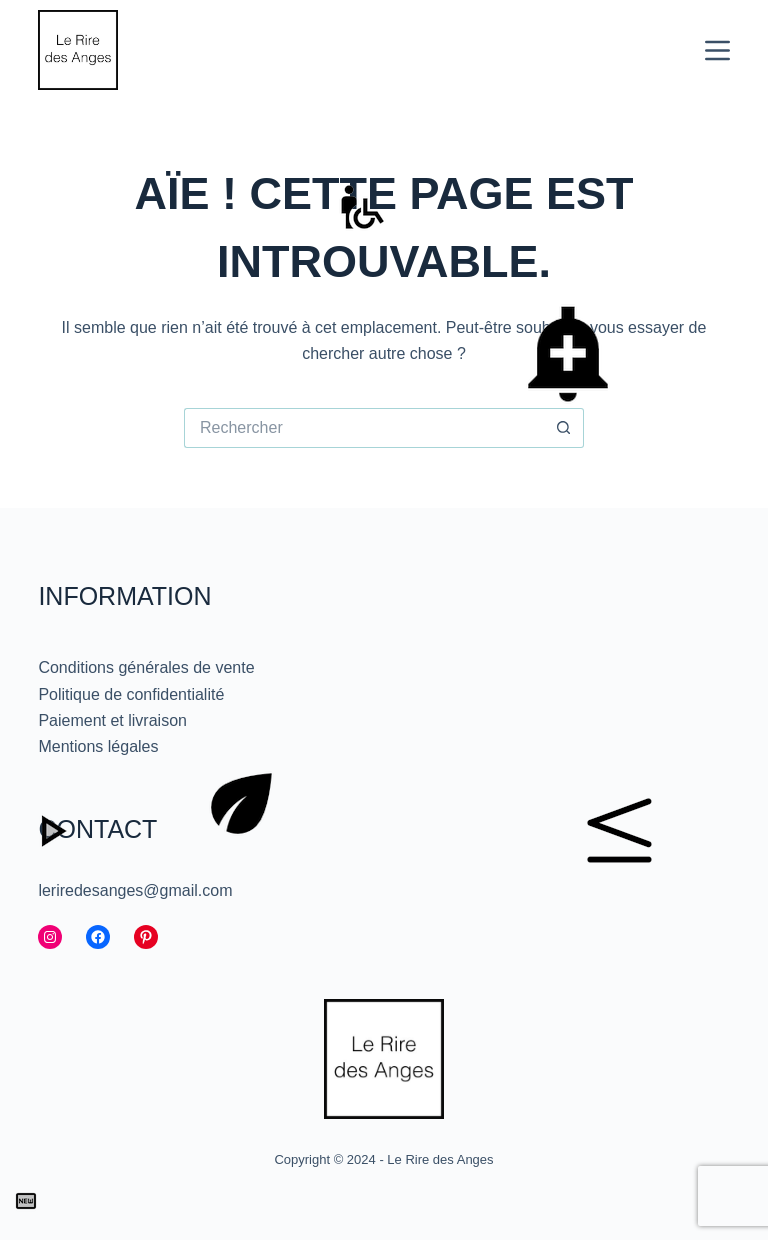 This screenshot has height=1240, width=768. What do you see at coordinates (241, 803) in the screenshot?
I see `enable eco-friendly or power-saving mode` at bounding box center [241, 803].